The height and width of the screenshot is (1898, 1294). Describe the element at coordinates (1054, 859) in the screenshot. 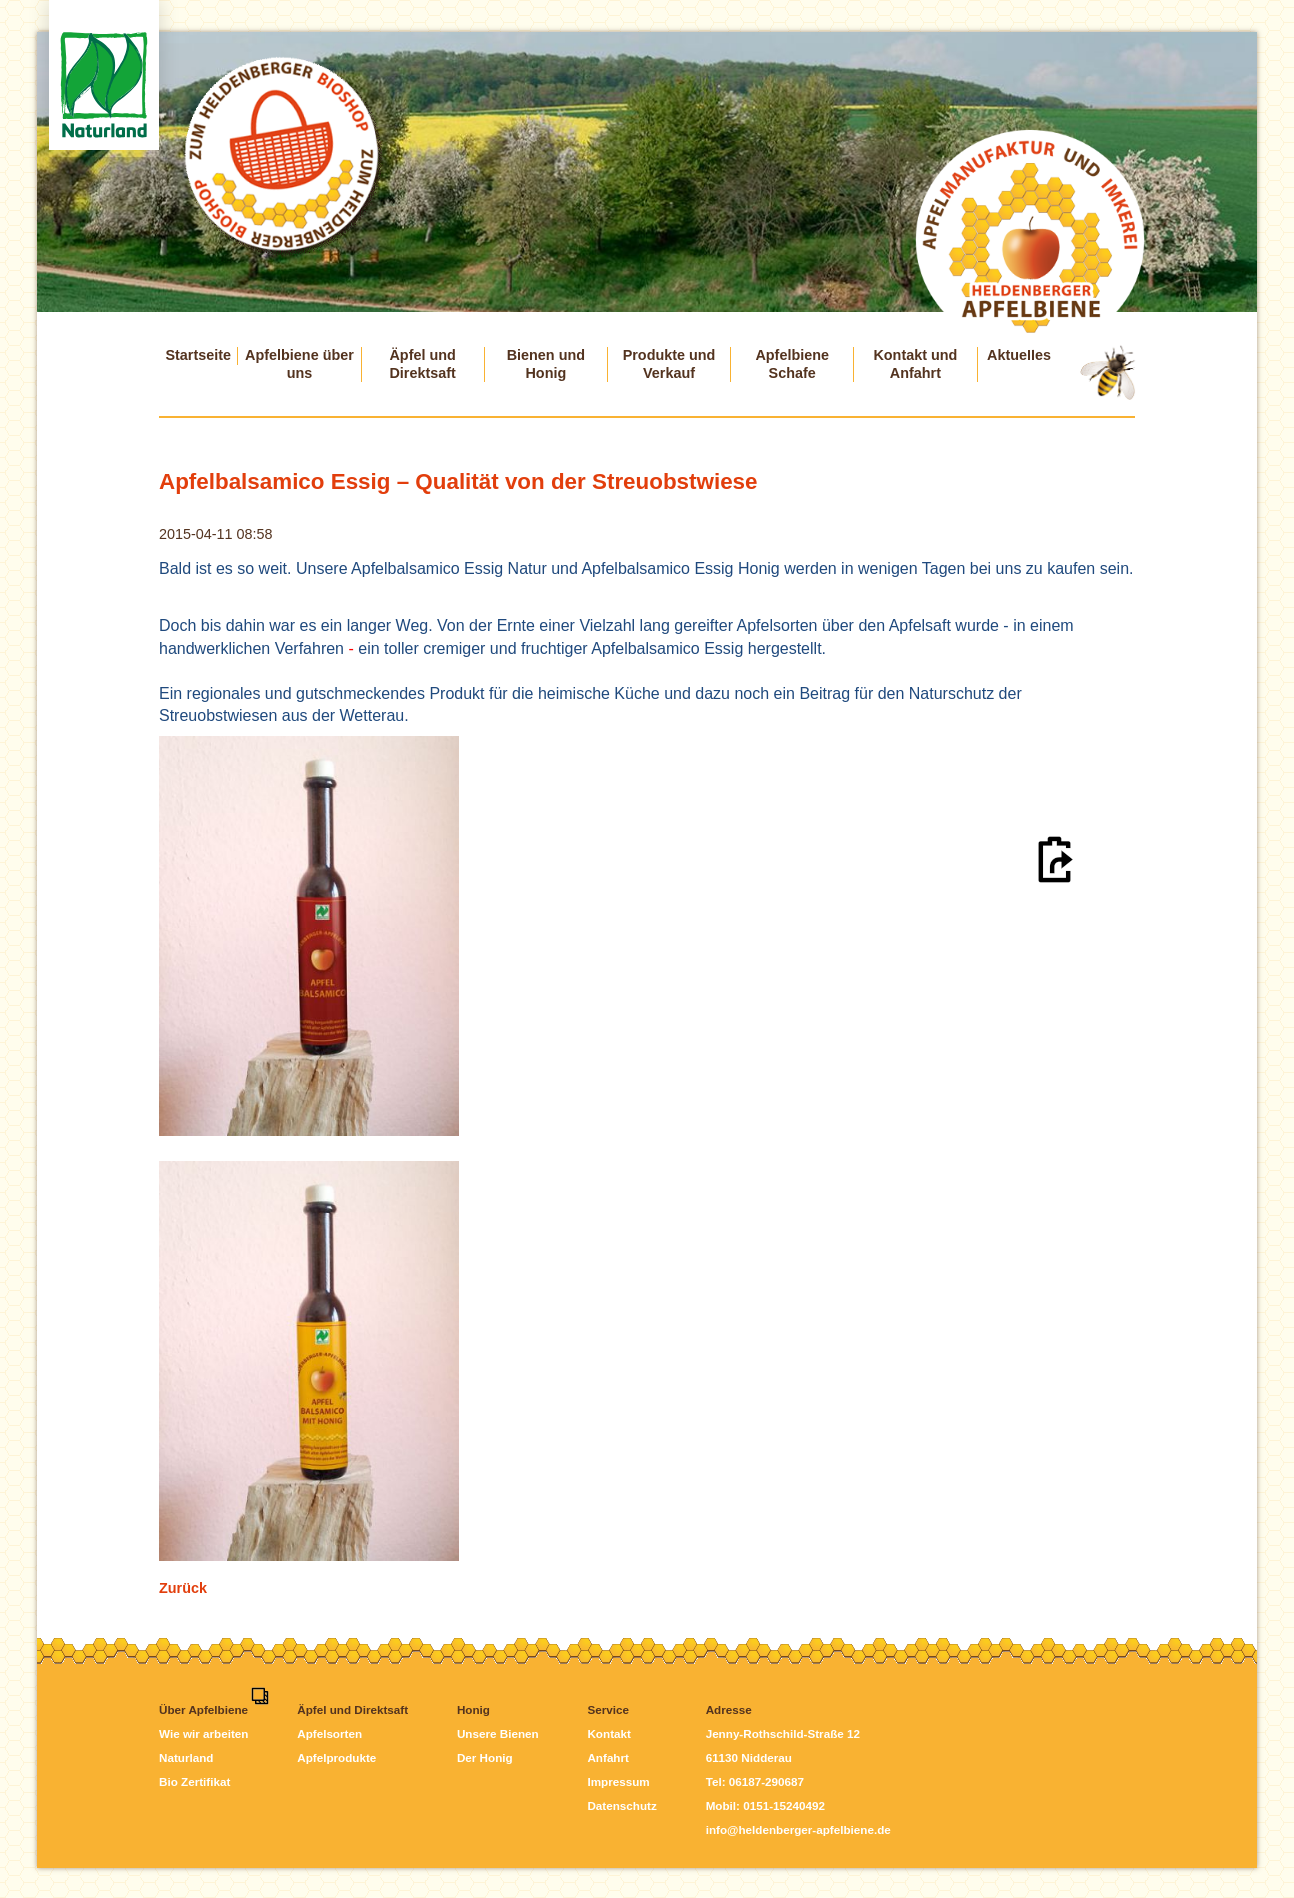

I see `share battery power with another device` at that location.